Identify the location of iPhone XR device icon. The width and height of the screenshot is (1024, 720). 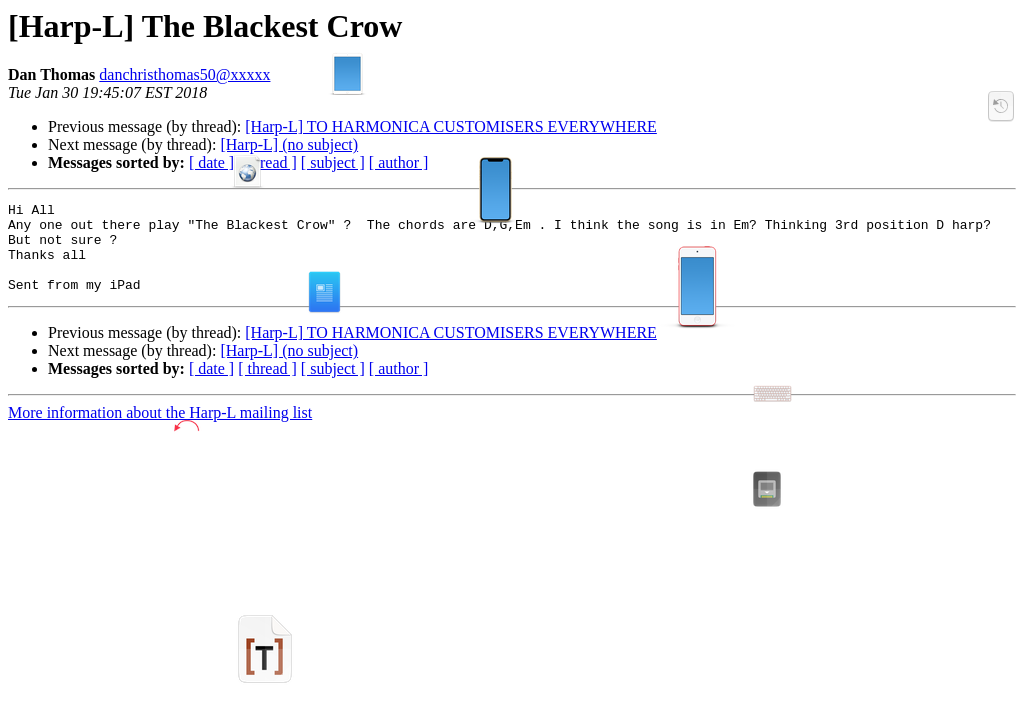
(495, 190).